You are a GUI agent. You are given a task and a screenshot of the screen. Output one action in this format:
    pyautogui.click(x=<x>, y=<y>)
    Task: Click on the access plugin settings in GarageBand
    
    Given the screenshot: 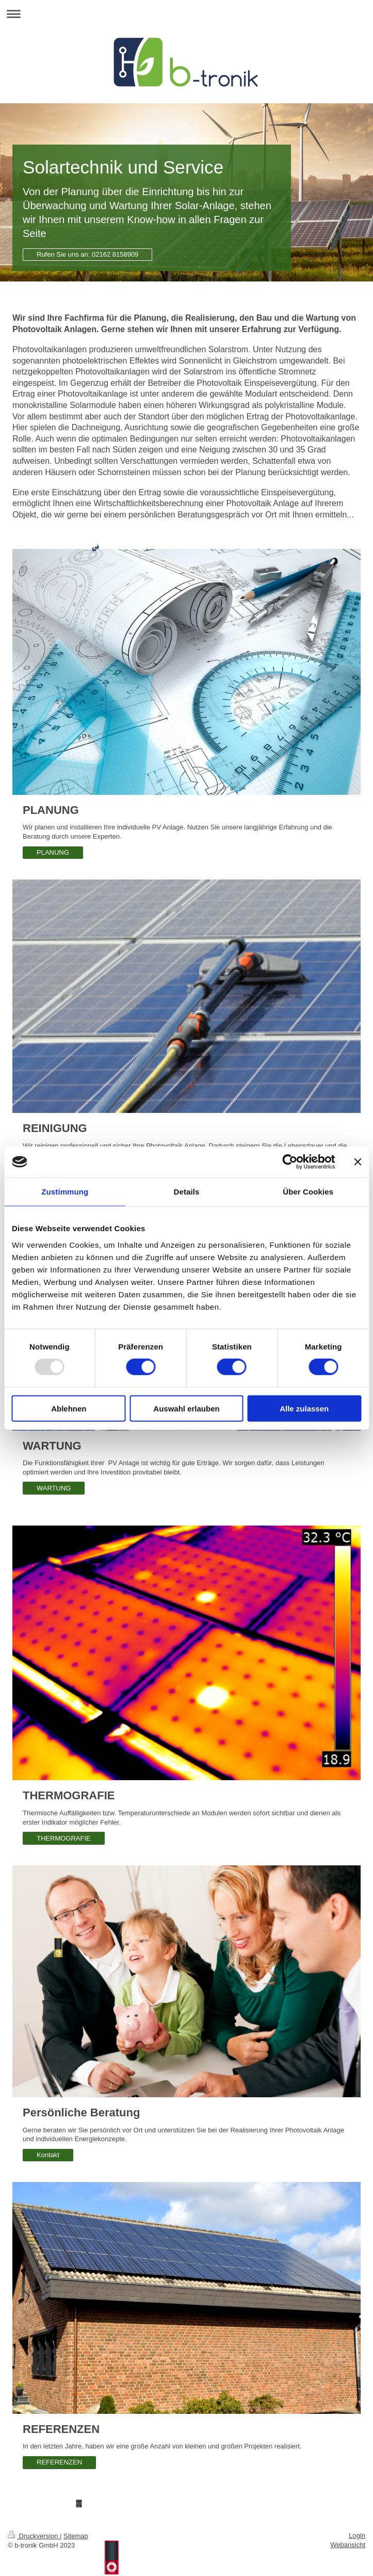 What is the action you would take?
    pyautogui.click(x=79, y=2504)
    